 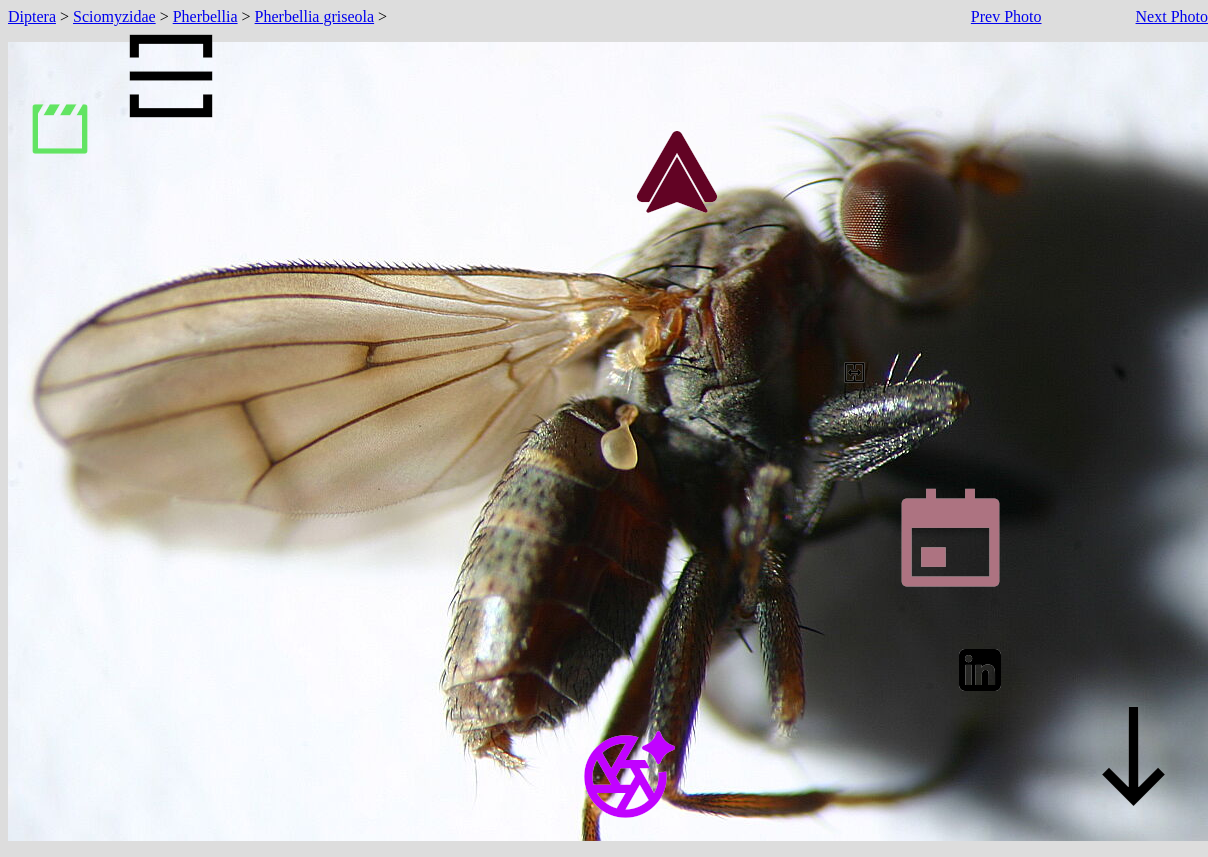 What do you see at coordinates (1133, 756) in the screenshot?
I see `scroll down for more content` at bounding box center [1133, 756].